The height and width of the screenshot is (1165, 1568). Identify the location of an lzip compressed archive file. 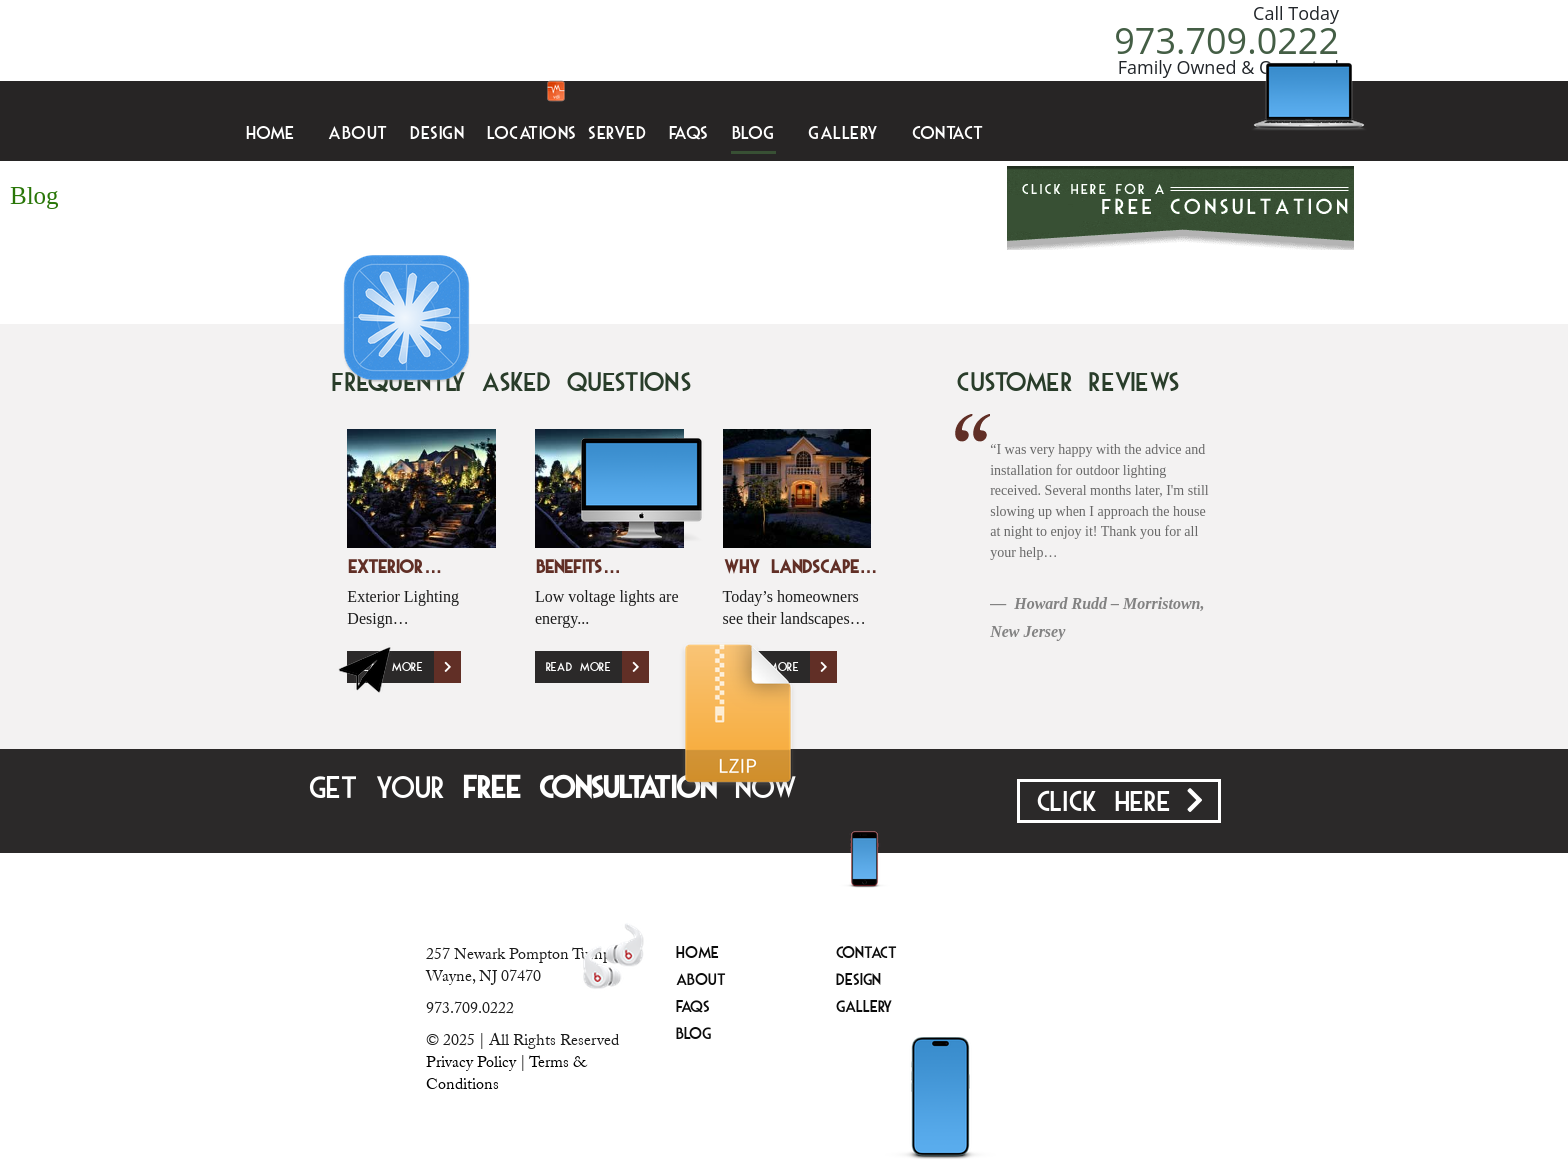
(738, 716).